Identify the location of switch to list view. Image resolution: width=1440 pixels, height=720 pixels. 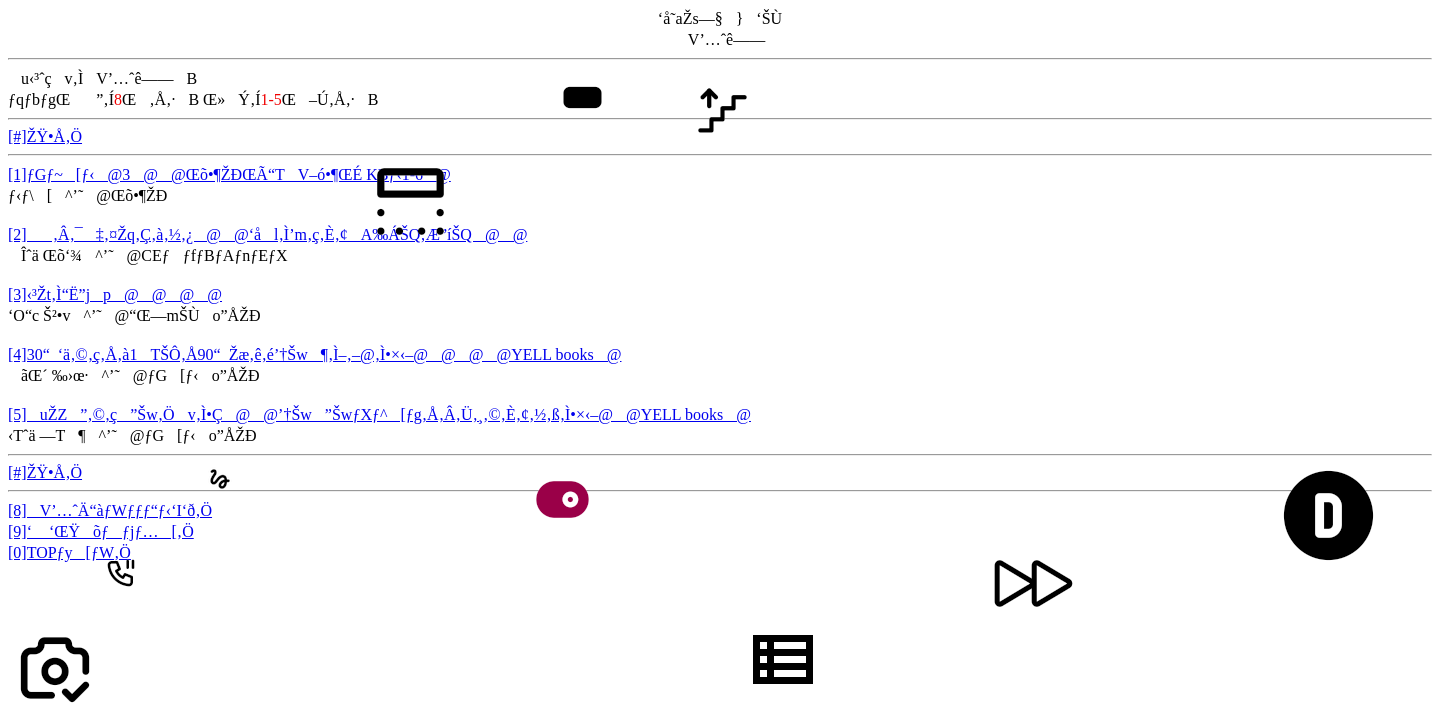
(784, 659).